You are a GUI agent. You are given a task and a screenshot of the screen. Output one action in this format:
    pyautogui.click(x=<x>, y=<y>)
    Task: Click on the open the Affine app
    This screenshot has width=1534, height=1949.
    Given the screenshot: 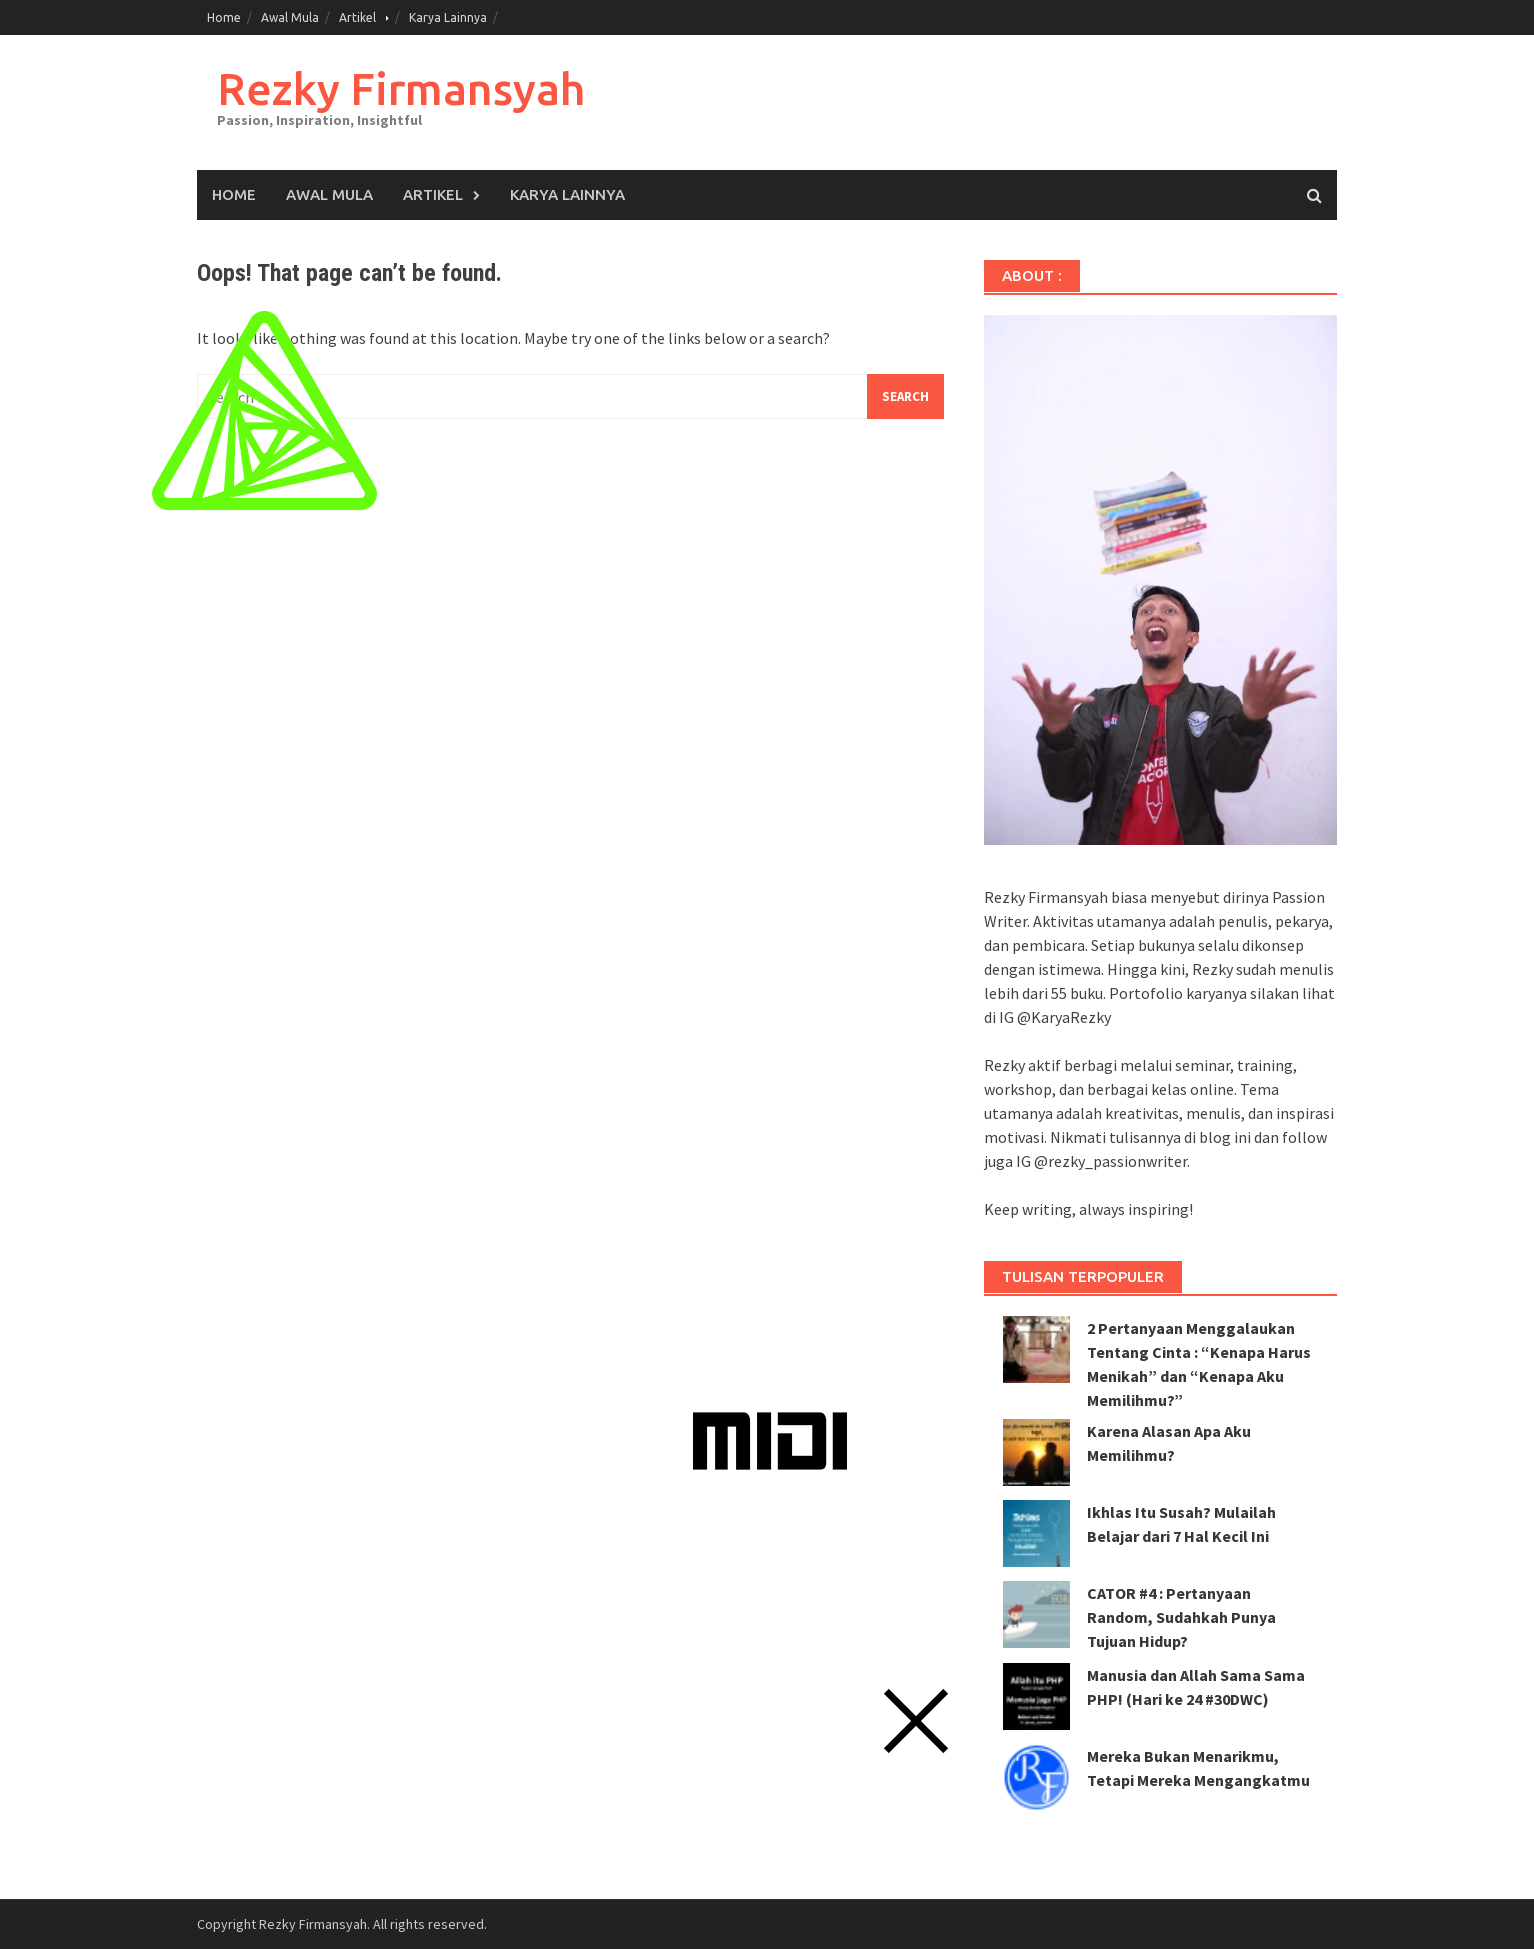 What is the action you would take?
    pyautogui.click(x=264, y=410)
    